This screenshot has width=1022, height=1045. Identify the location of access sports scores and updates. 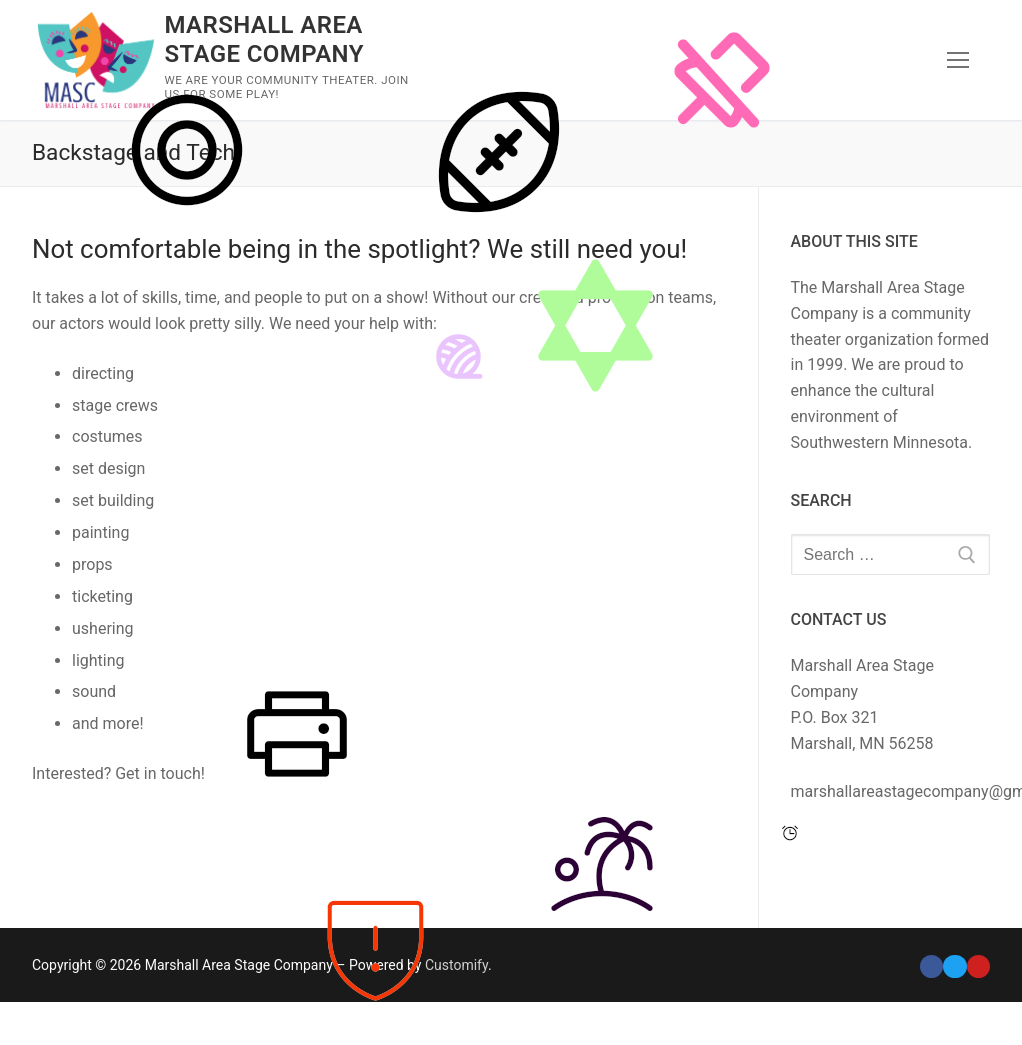
(499, 152).